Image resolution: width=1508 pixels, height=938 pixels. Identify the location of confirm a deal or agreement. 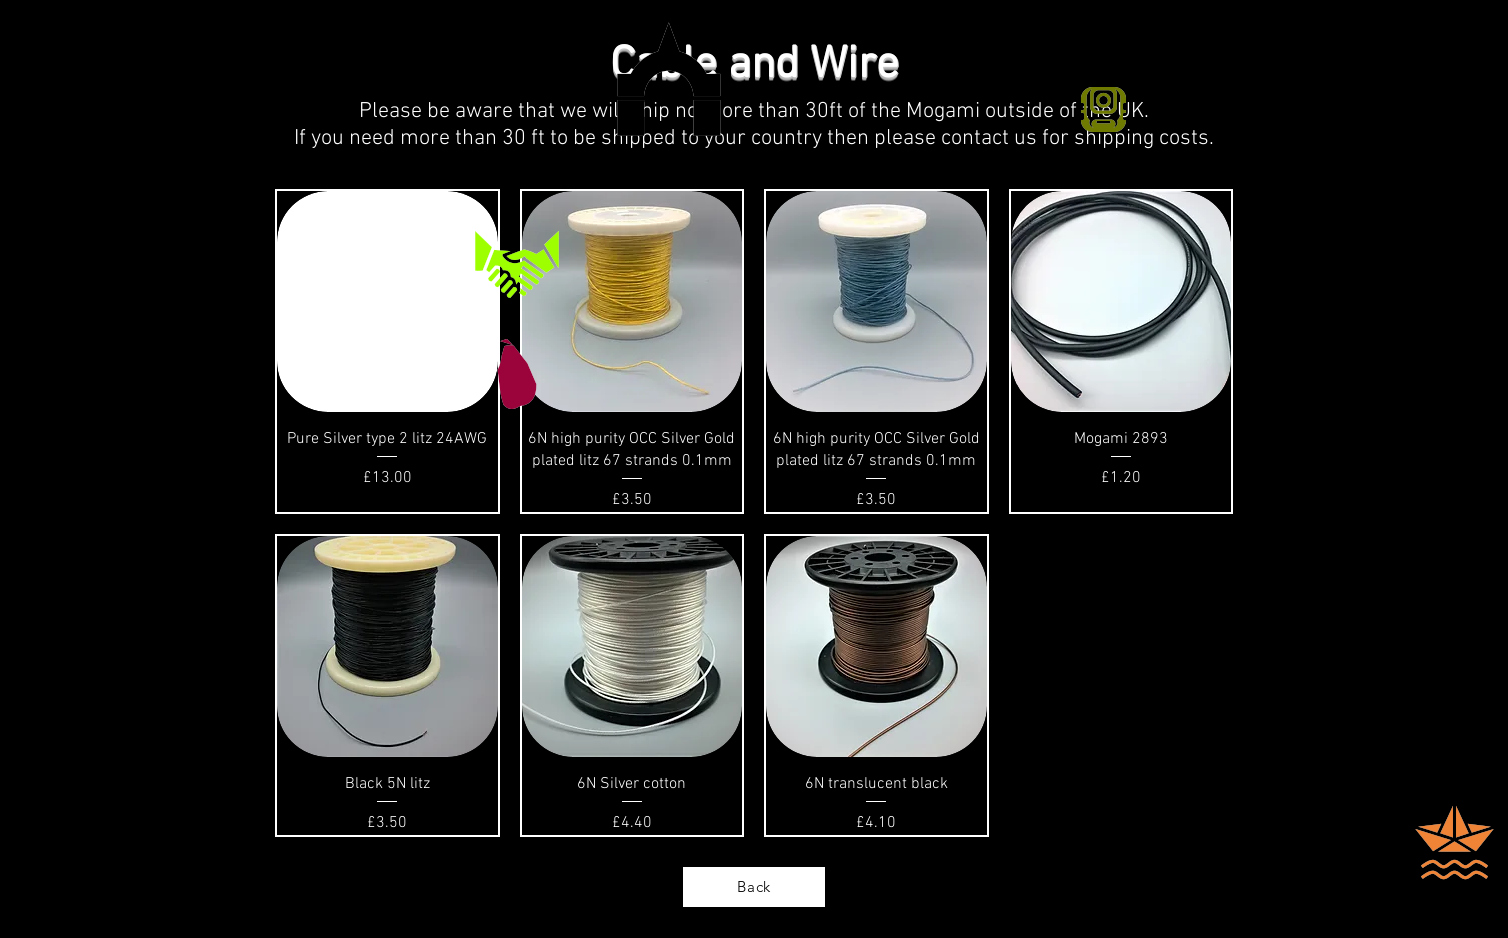
(517, 265).